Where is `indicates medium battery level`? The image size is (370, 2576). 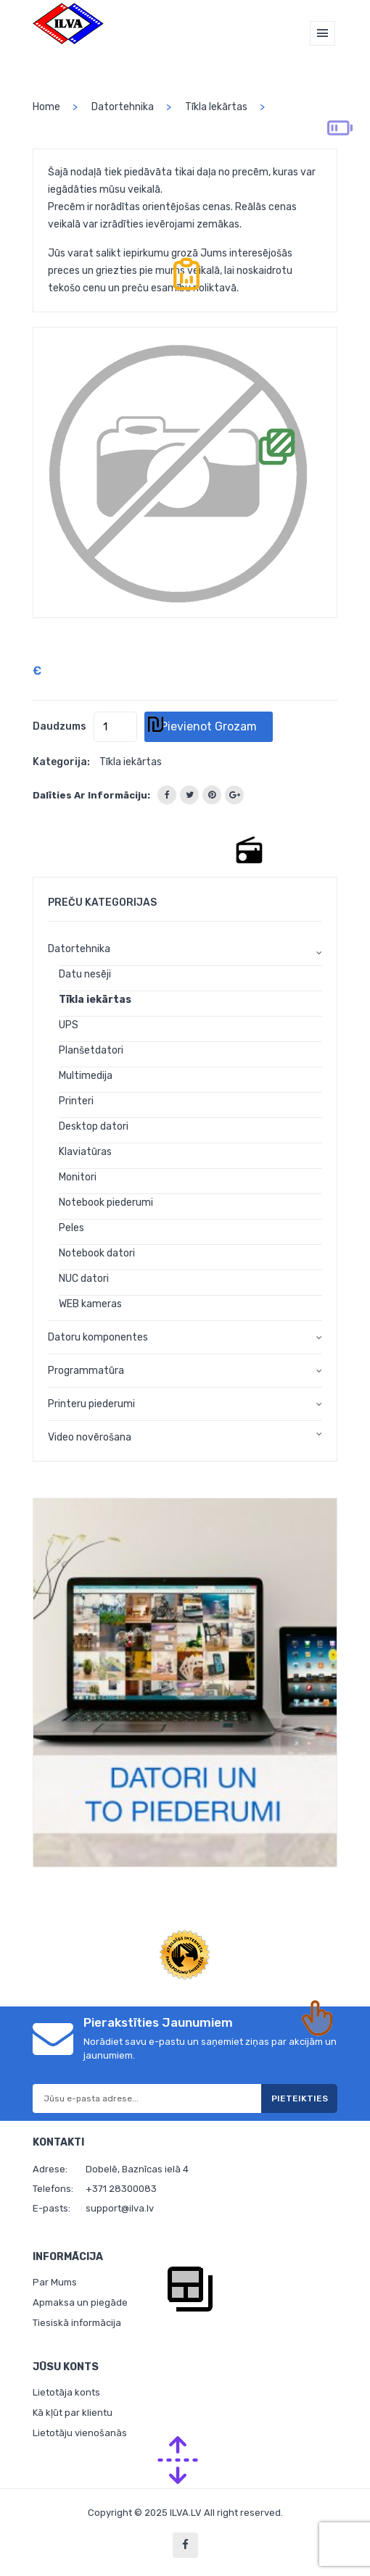
indicates medium battery level is located at coordinates (340, 128).